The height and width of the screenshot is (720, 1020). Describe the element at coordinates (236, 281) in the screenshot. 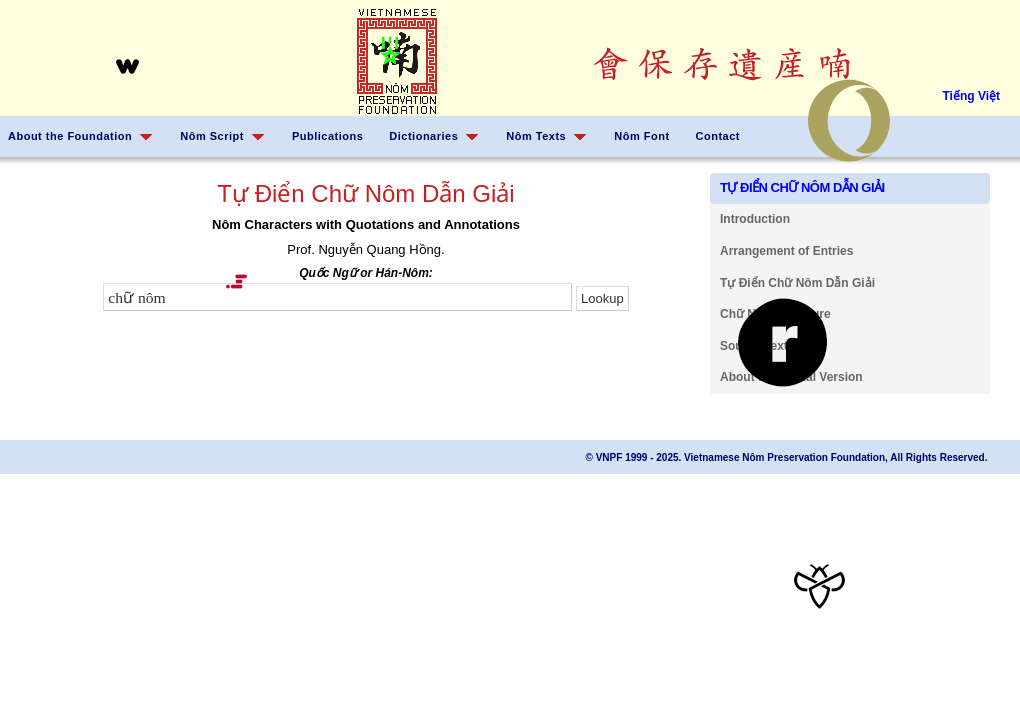

I see `open scrimba learning platform` at that location.